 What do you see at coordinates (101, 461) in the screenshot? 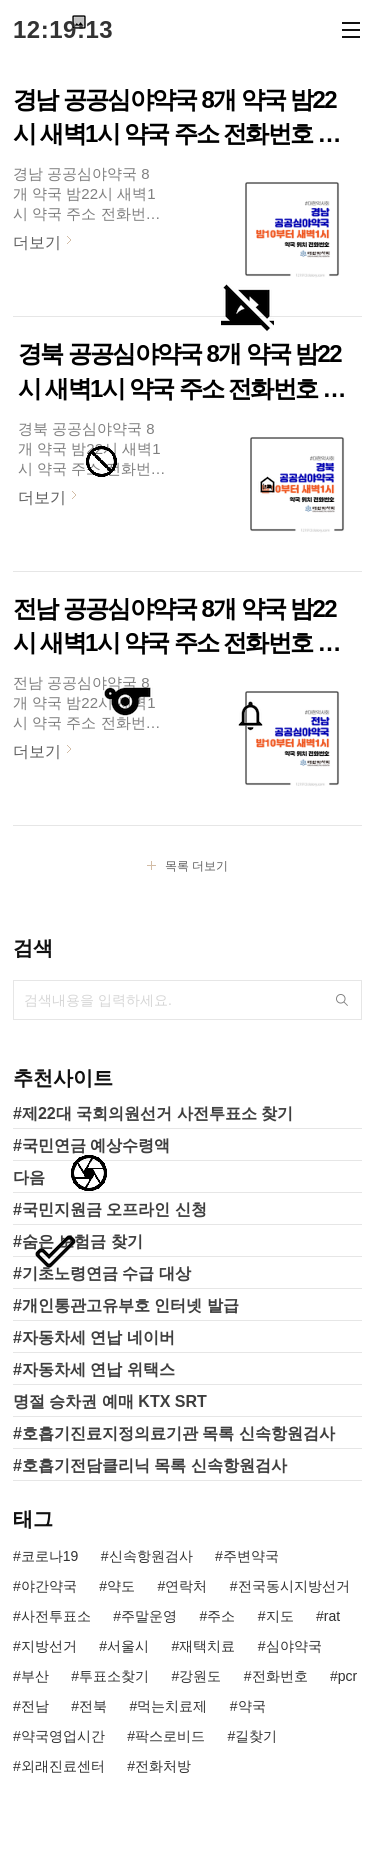
I see `mark content as not interested` at bounding box center [101, 461].